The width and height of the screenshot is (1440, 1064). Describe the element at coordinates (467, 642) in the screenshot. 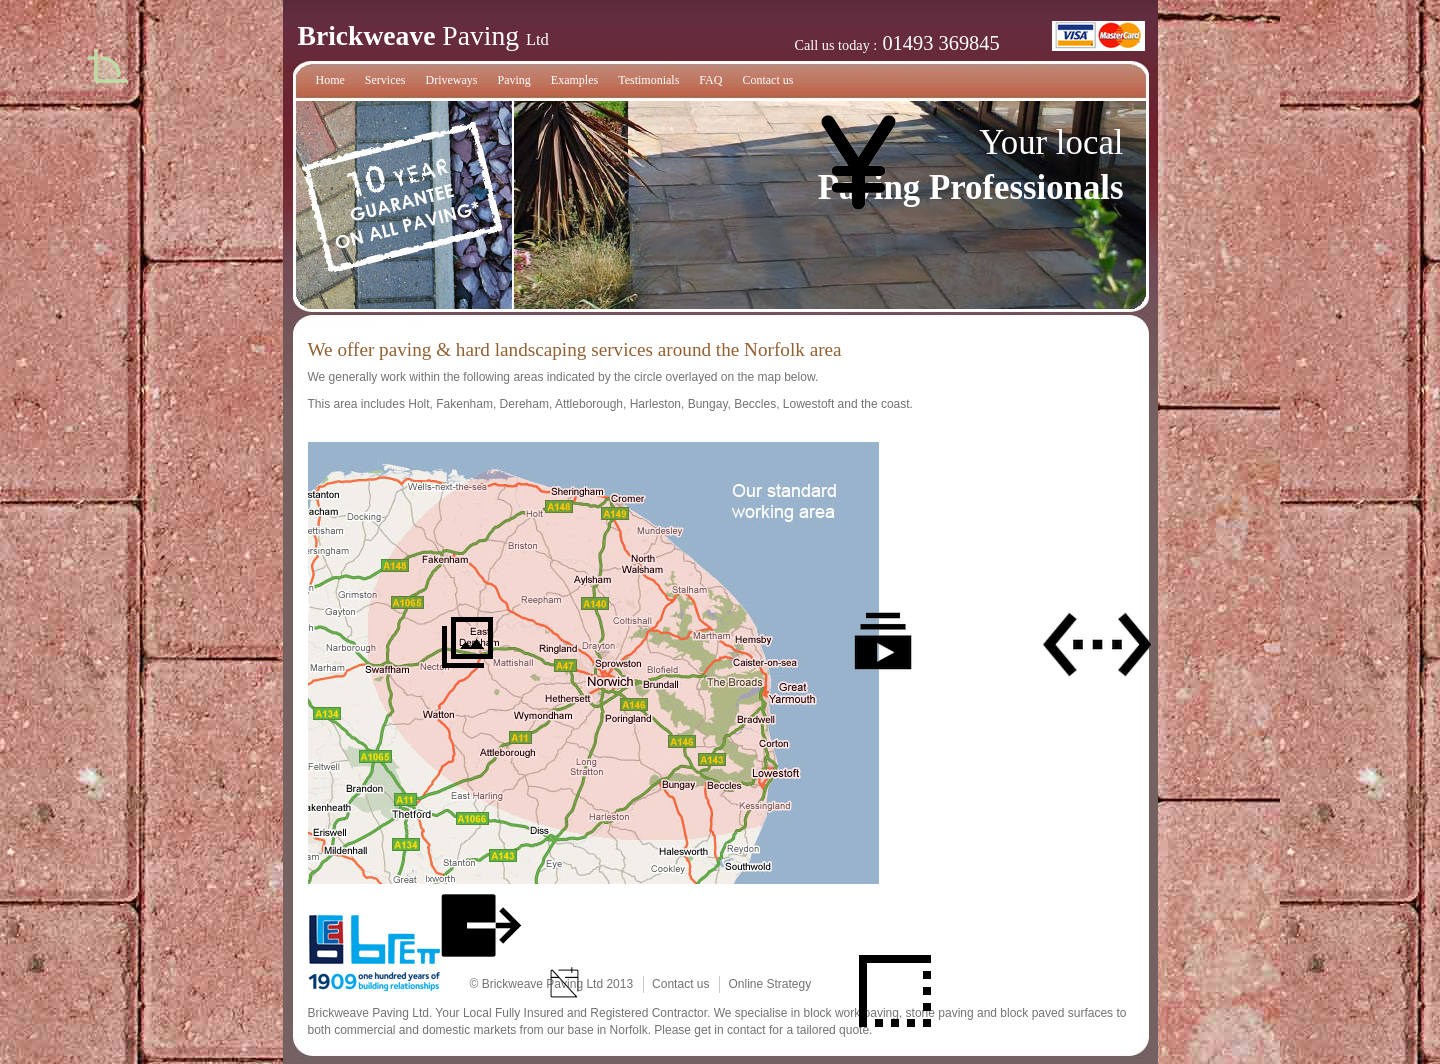

I see `view or apply image filters` at that location.